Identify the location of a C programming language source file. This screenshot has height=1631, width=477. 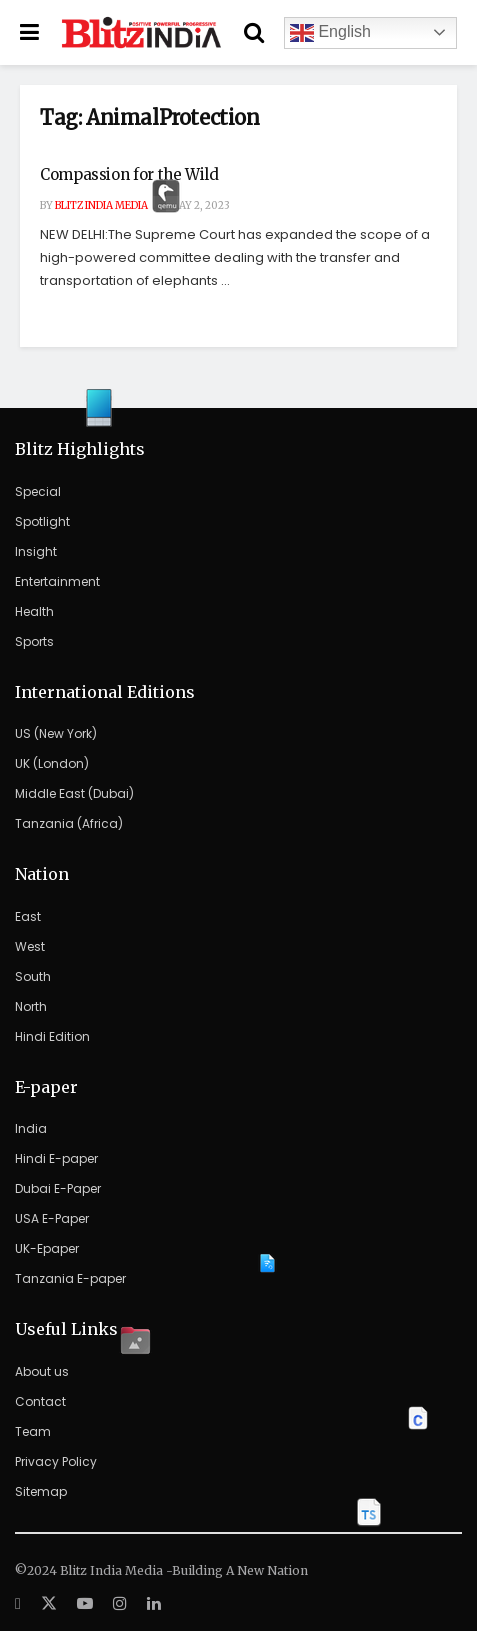
(418, 1418).